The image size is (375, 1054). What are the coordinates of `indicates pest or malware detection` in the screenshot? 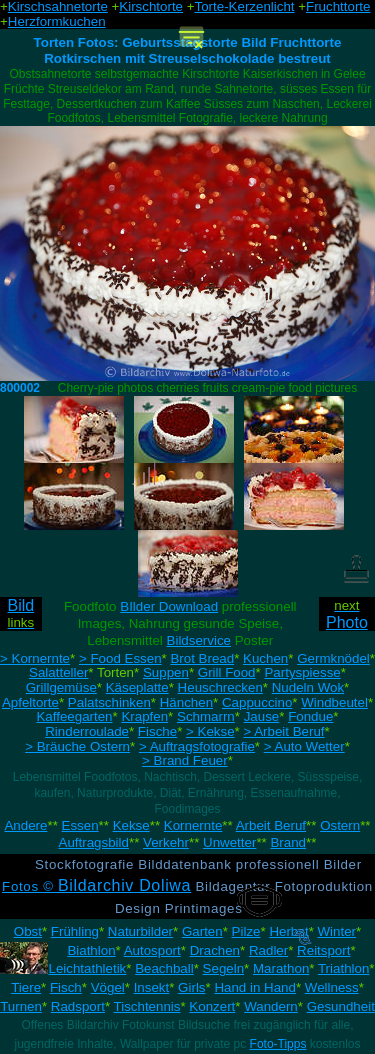 It's located at (303, 937).